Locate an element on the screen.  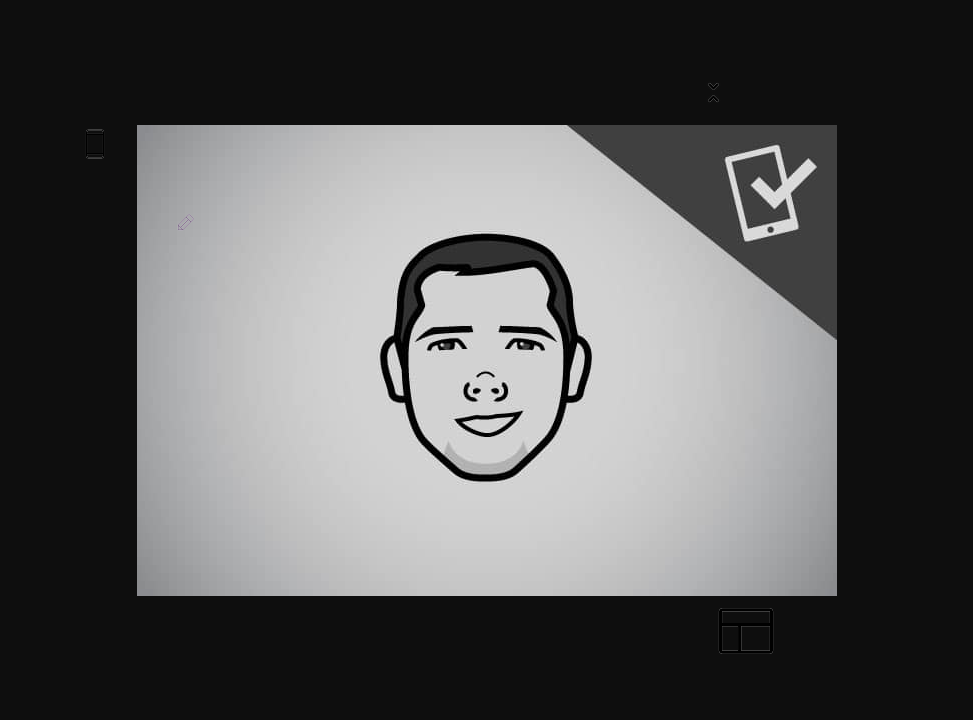
collapse expanded content is located at coordinates (713, 92).